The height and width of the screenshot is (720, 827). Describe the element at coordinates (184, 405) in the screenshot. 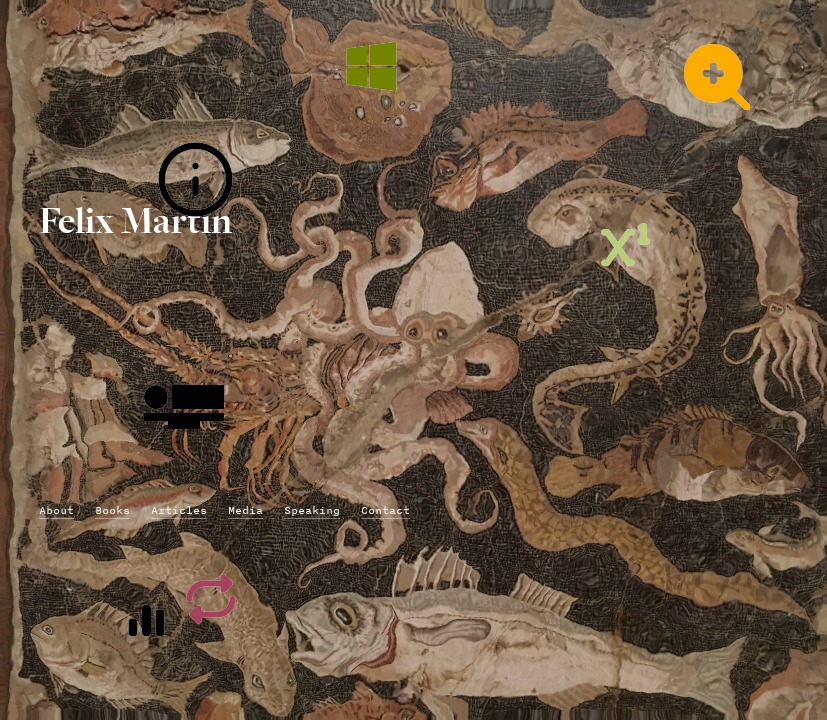

I see `select flat bed seat option for flight` at that location.